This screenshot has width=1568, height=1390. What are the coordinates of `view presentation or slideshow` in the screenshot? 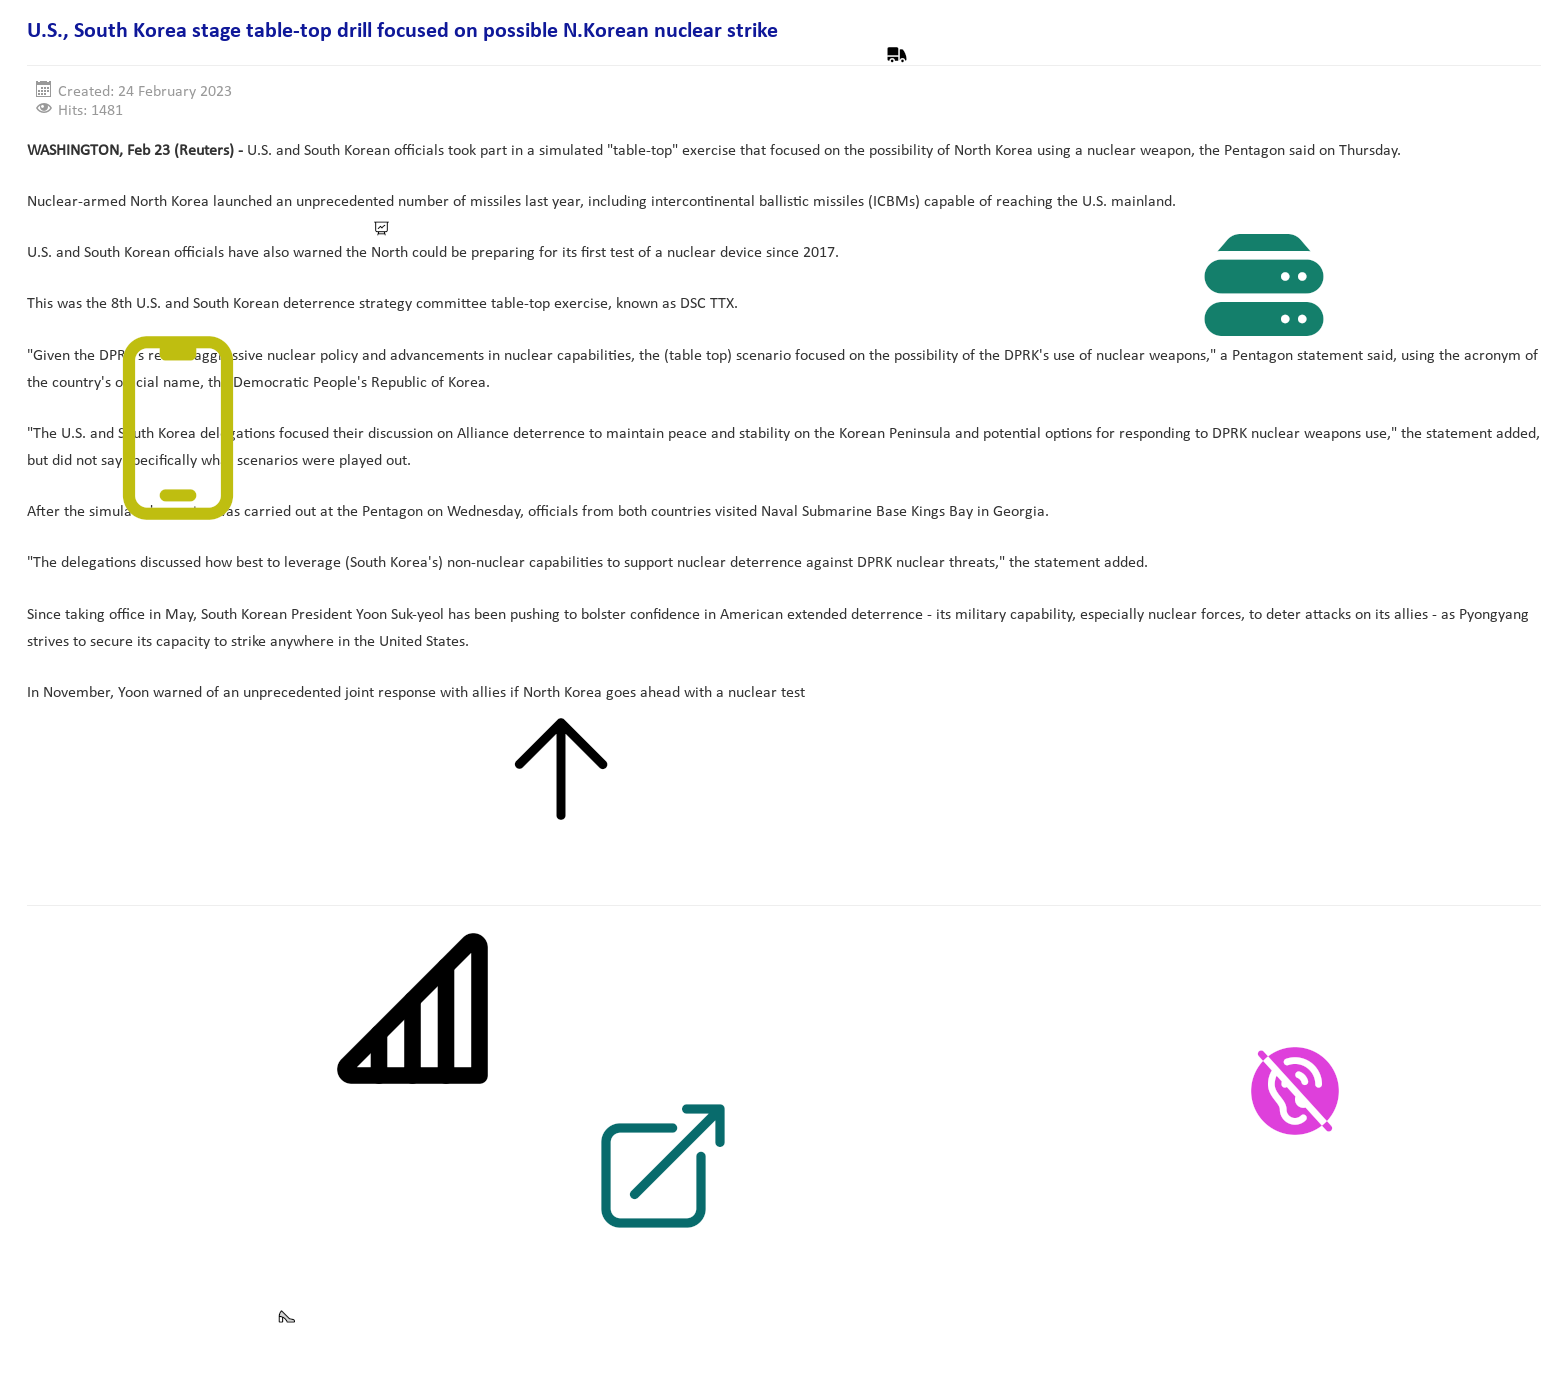 It's located at (381, 228).